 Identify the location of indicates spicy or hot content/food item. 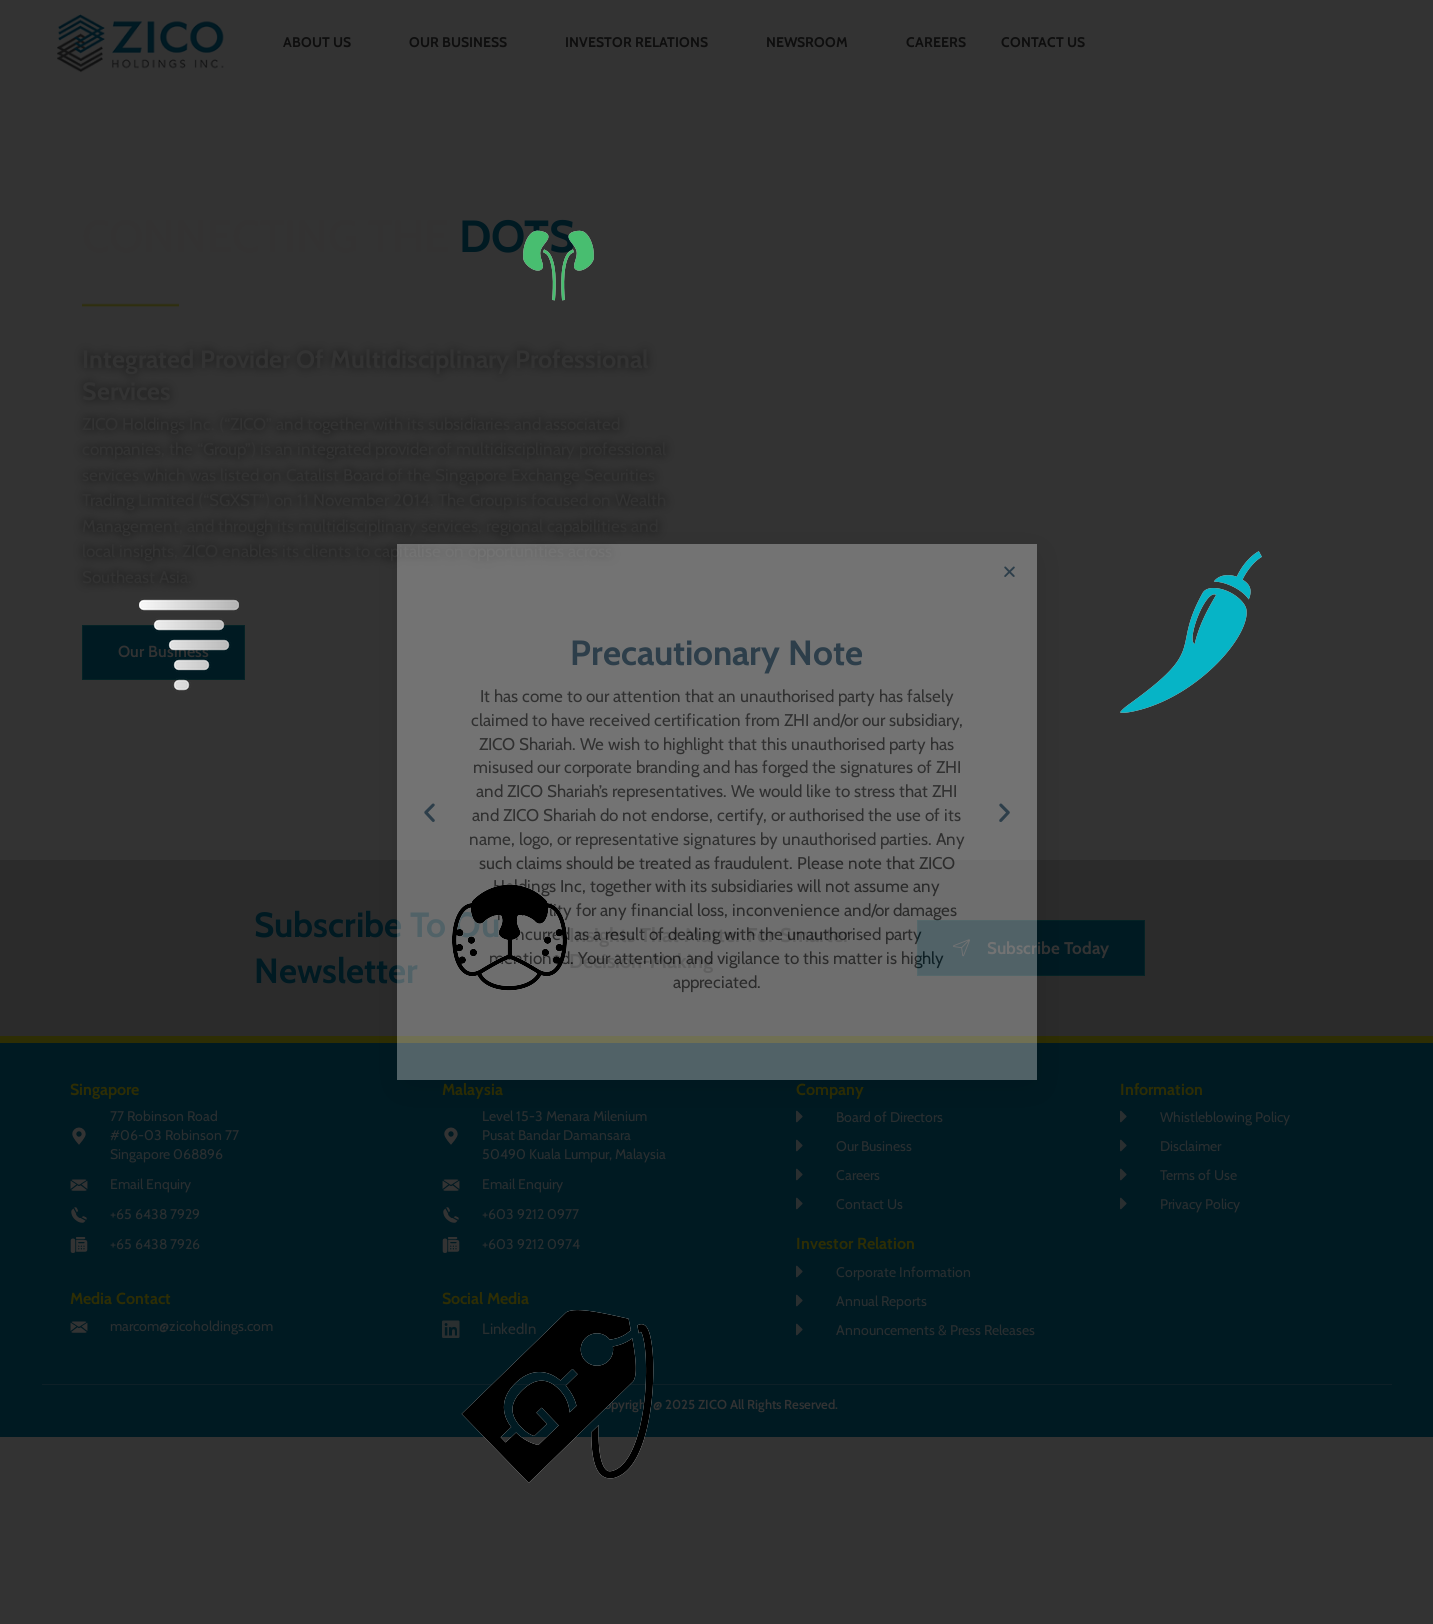
(1191, 632).